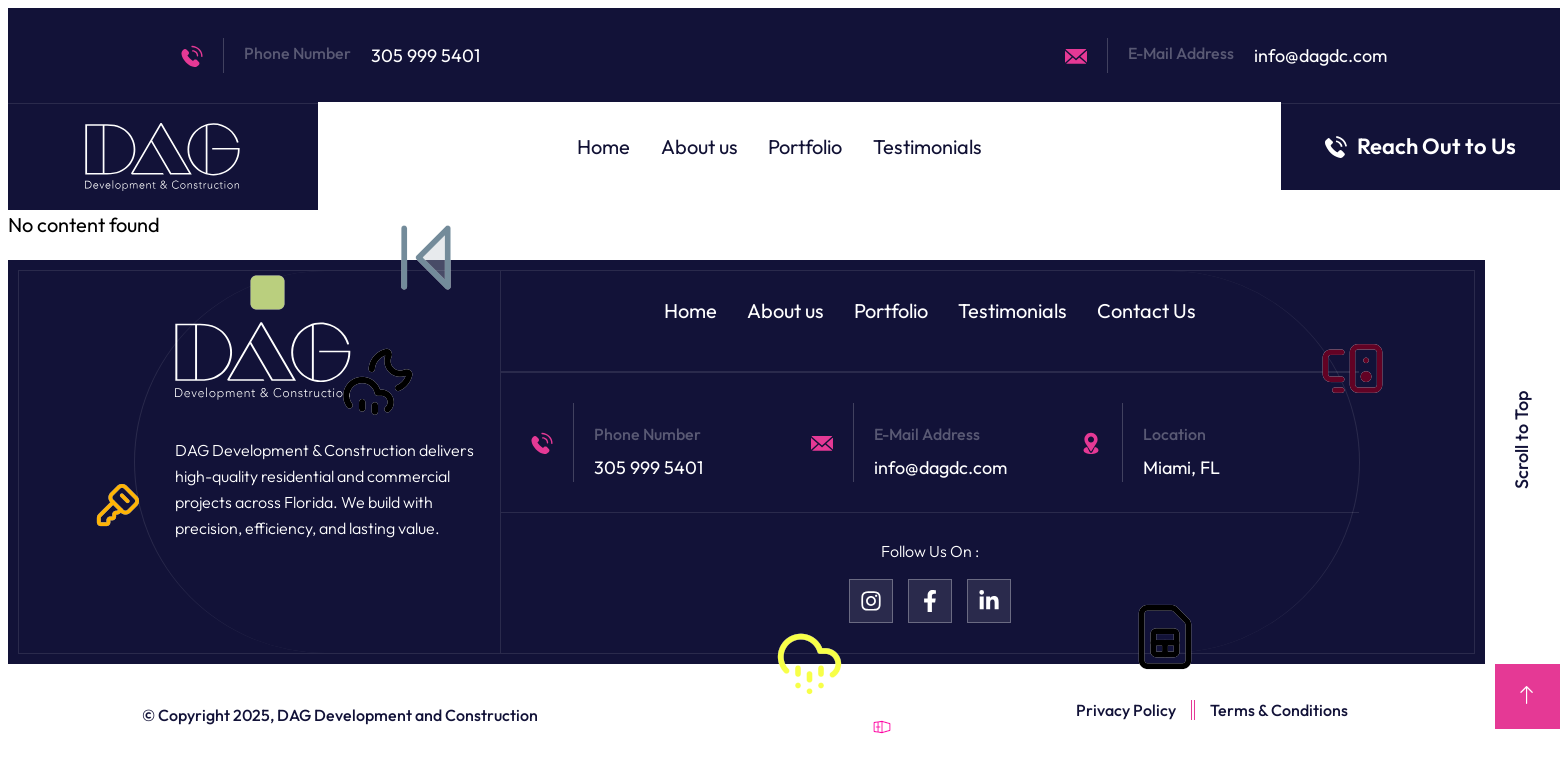 This screenshot has height=774, width=1568. I want to click on indicates nighttime rainy weather conditions, so click(378, 380).